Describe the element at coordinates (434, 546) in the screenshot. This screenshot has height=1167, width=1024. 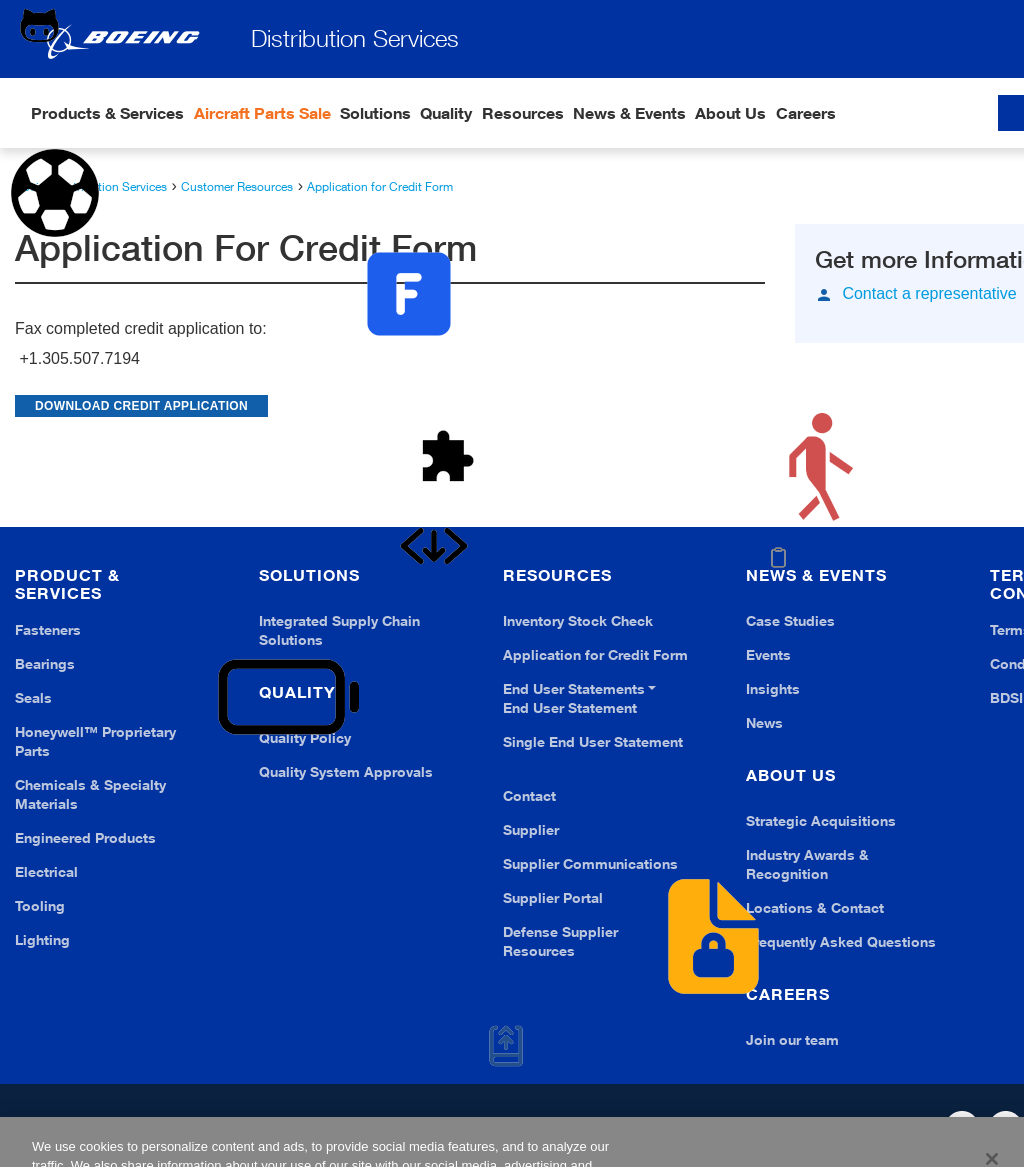
I see `download source code or script files` at that location.